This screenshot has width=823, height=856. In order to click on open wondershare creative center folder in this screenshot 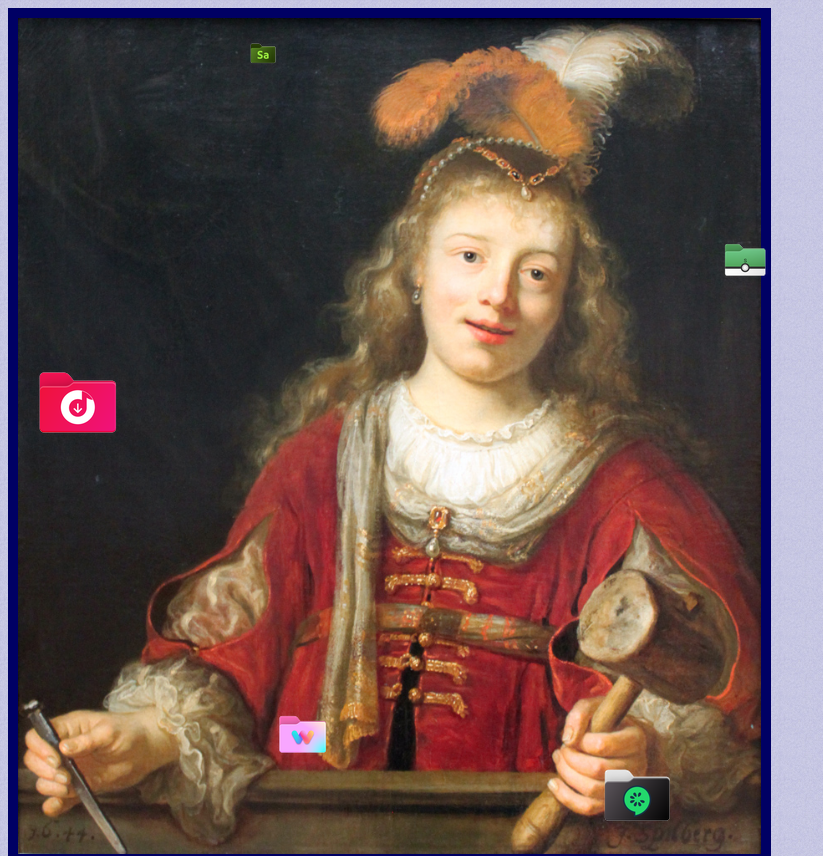, I will do `click(302, 735)`.